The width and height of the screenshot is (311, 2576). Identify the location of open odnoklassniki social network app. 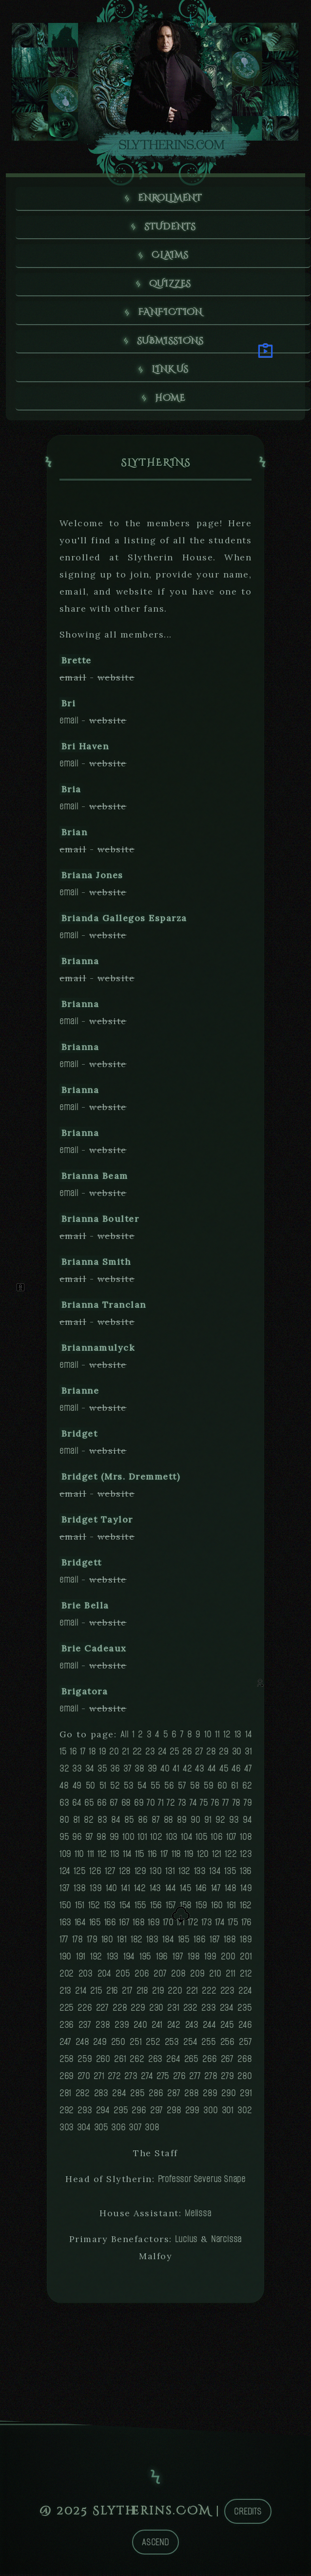
(20, 1287).